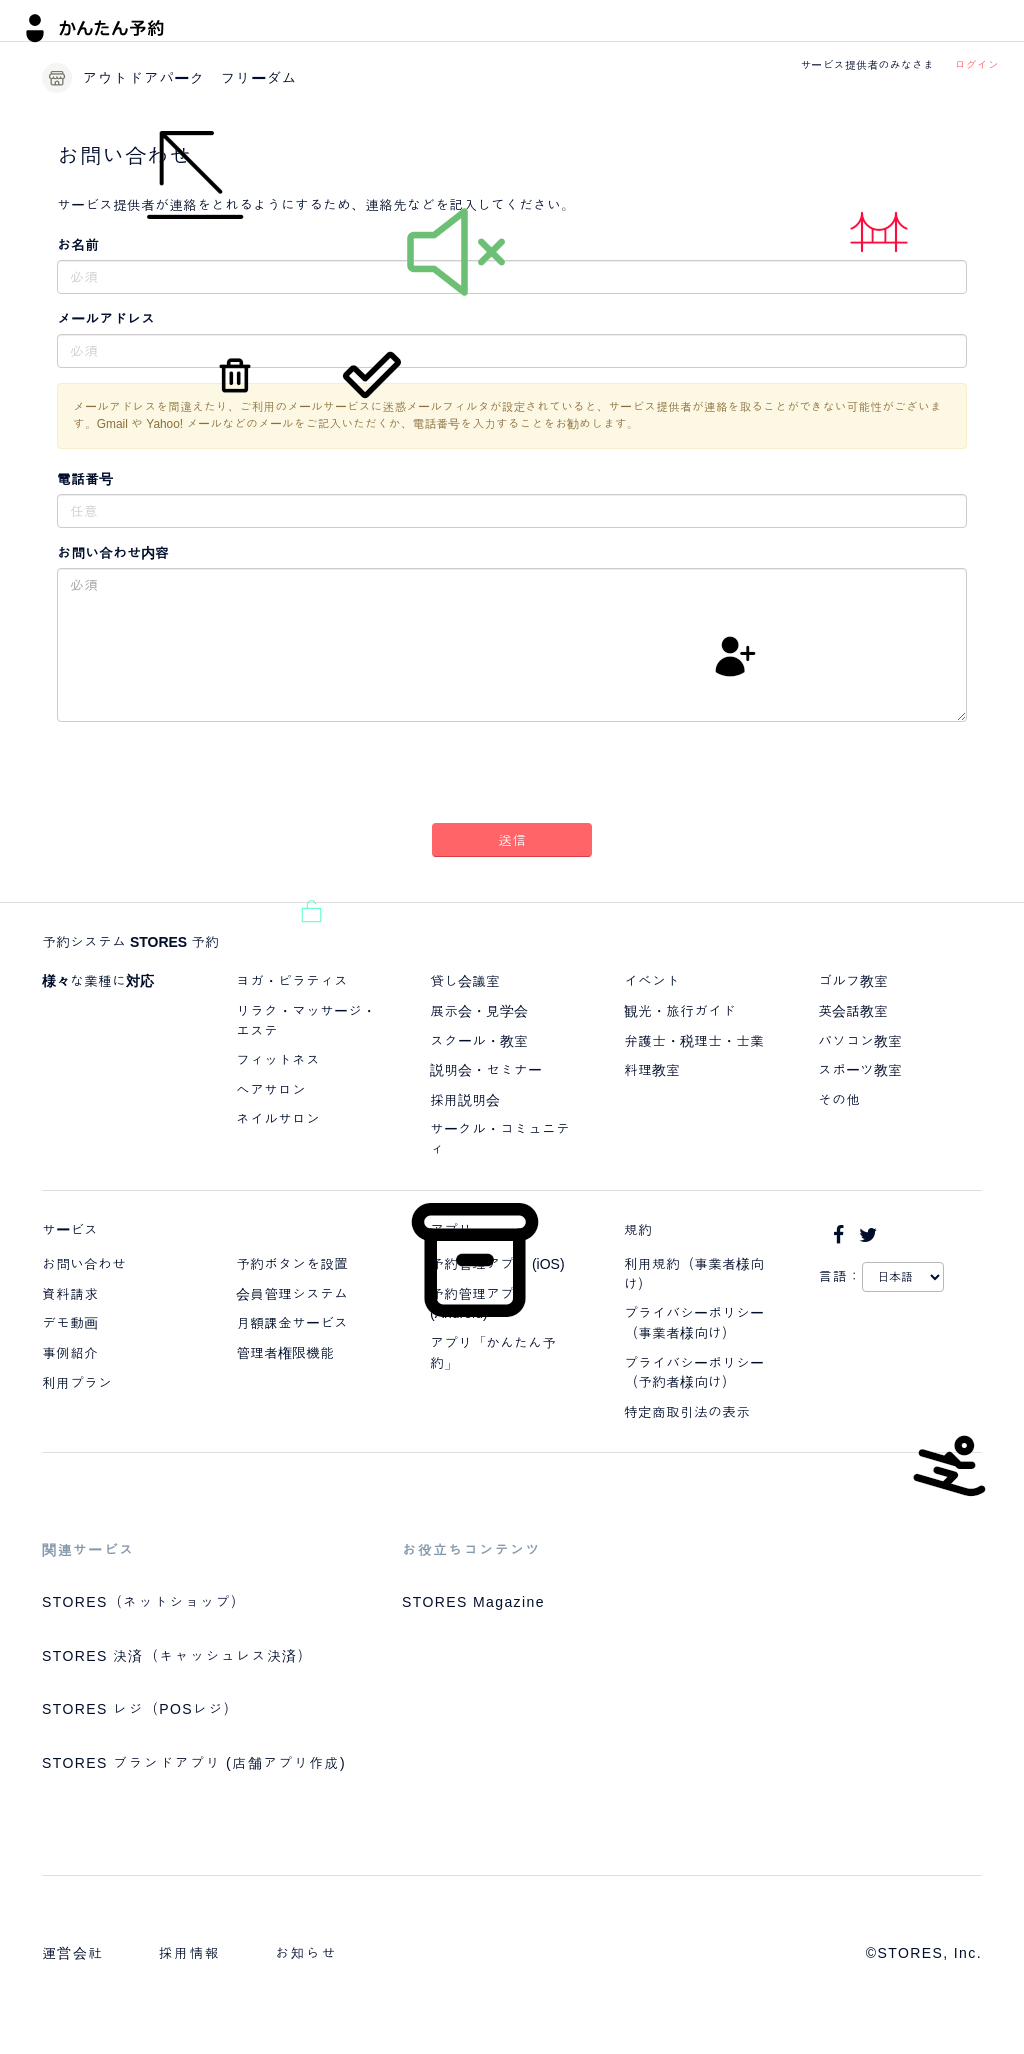  What do you see at coordinates (235, 377) in the screenshot?
I see `delete selected item` at bounding box center [235, 377].